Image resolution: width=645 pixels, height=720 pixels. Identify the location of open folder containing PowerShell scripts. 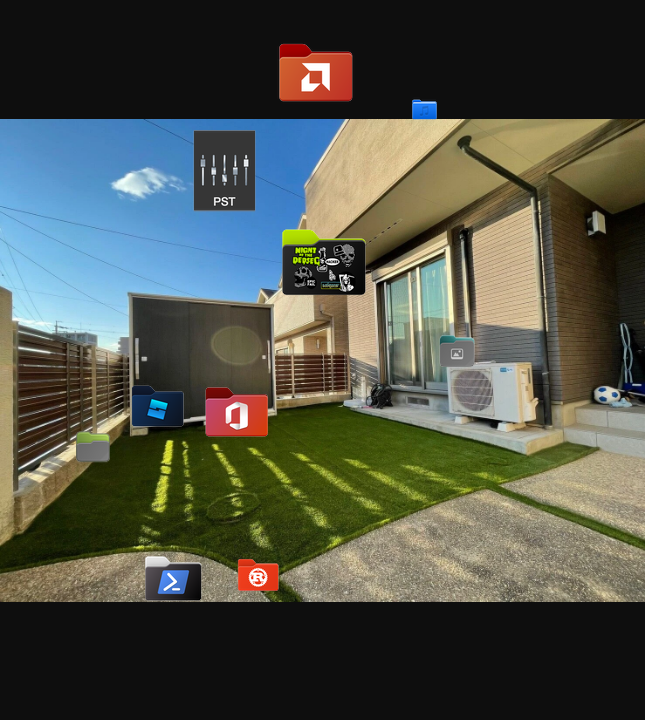
(173, 580).